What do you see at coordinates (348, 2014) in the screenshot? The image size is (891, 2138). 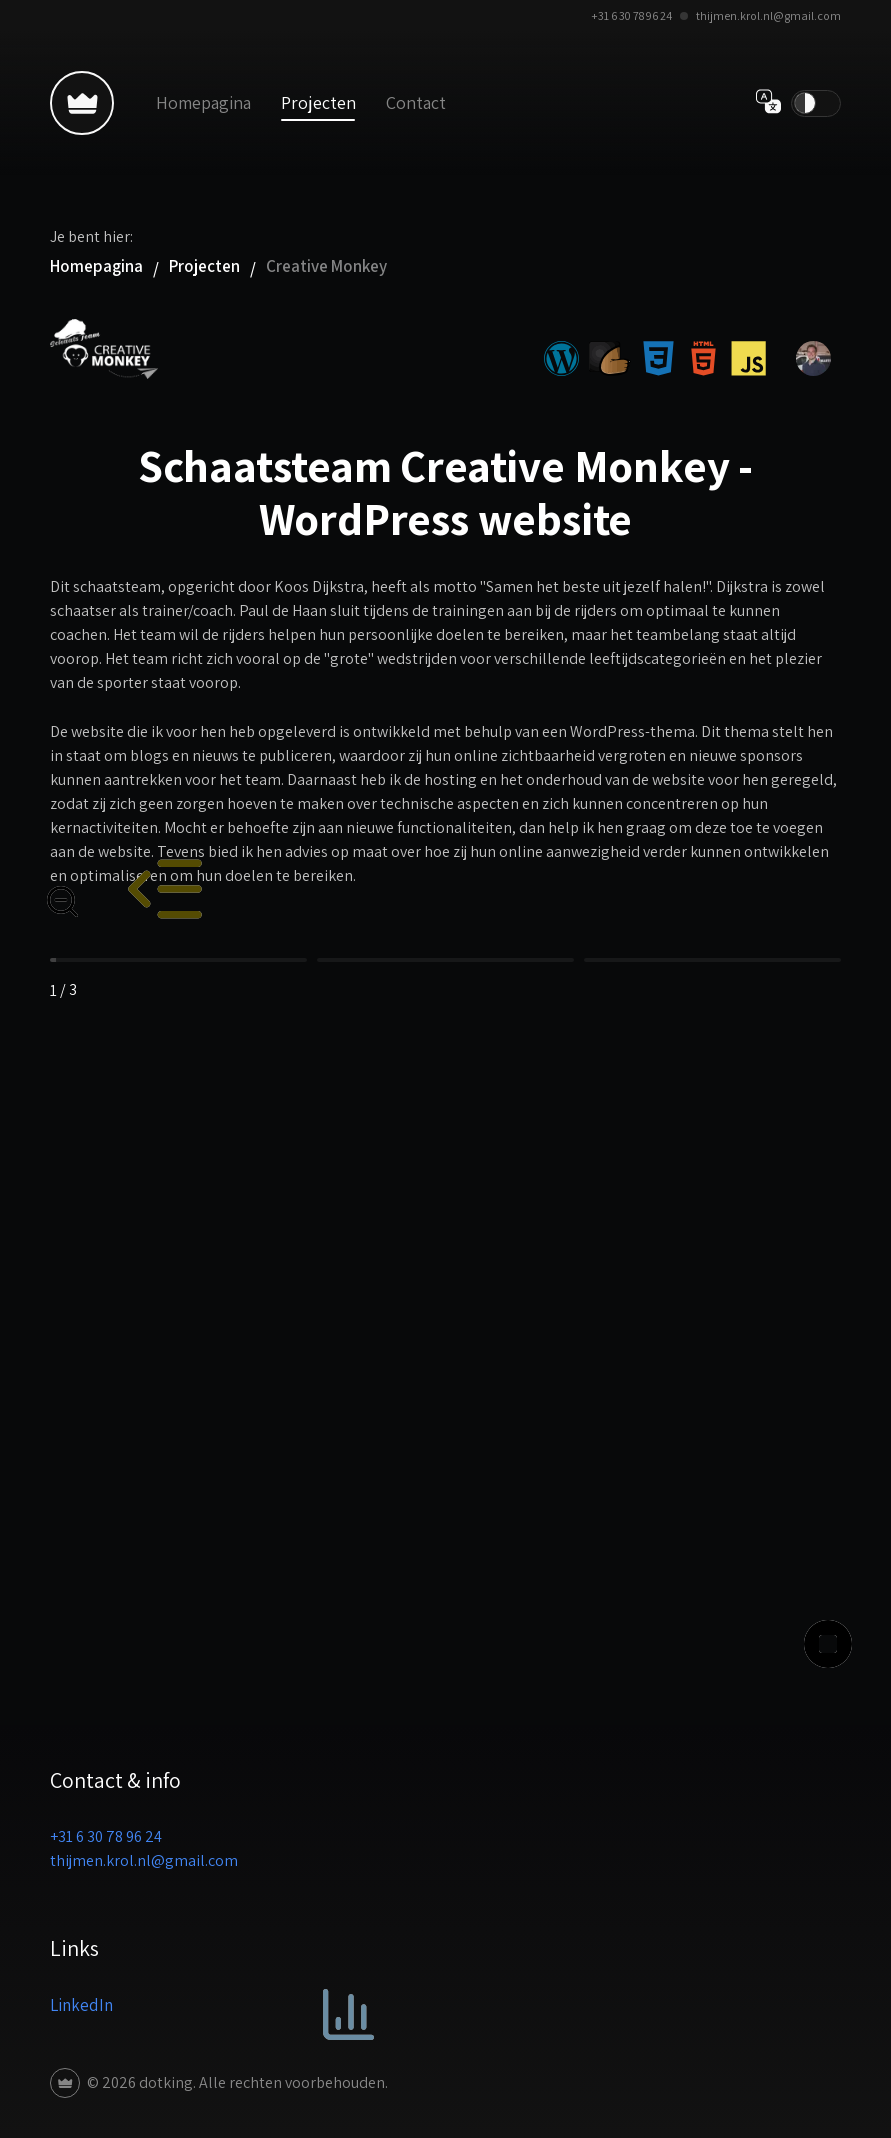 I see `view analytics or statistics` at bounding box center [348, 2014].